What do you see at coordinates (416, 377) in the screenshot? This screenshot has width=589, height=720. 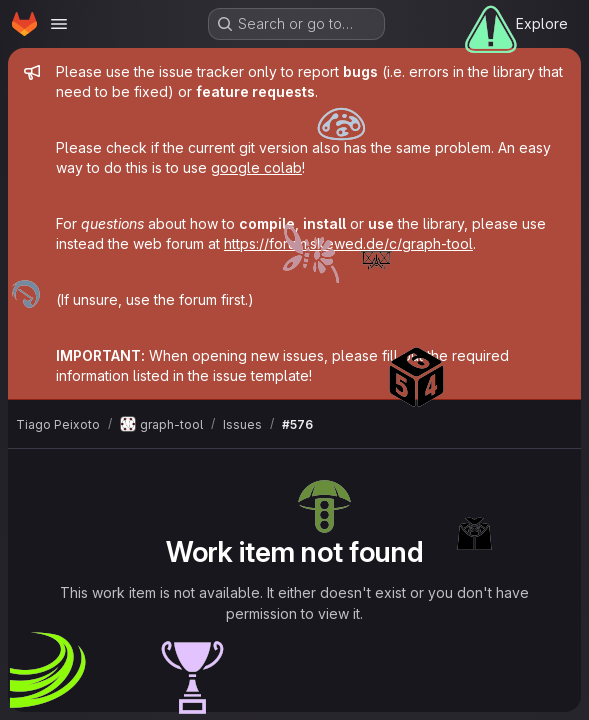 I see `roll the dice or take a random action` at bounding box center [416, 377].